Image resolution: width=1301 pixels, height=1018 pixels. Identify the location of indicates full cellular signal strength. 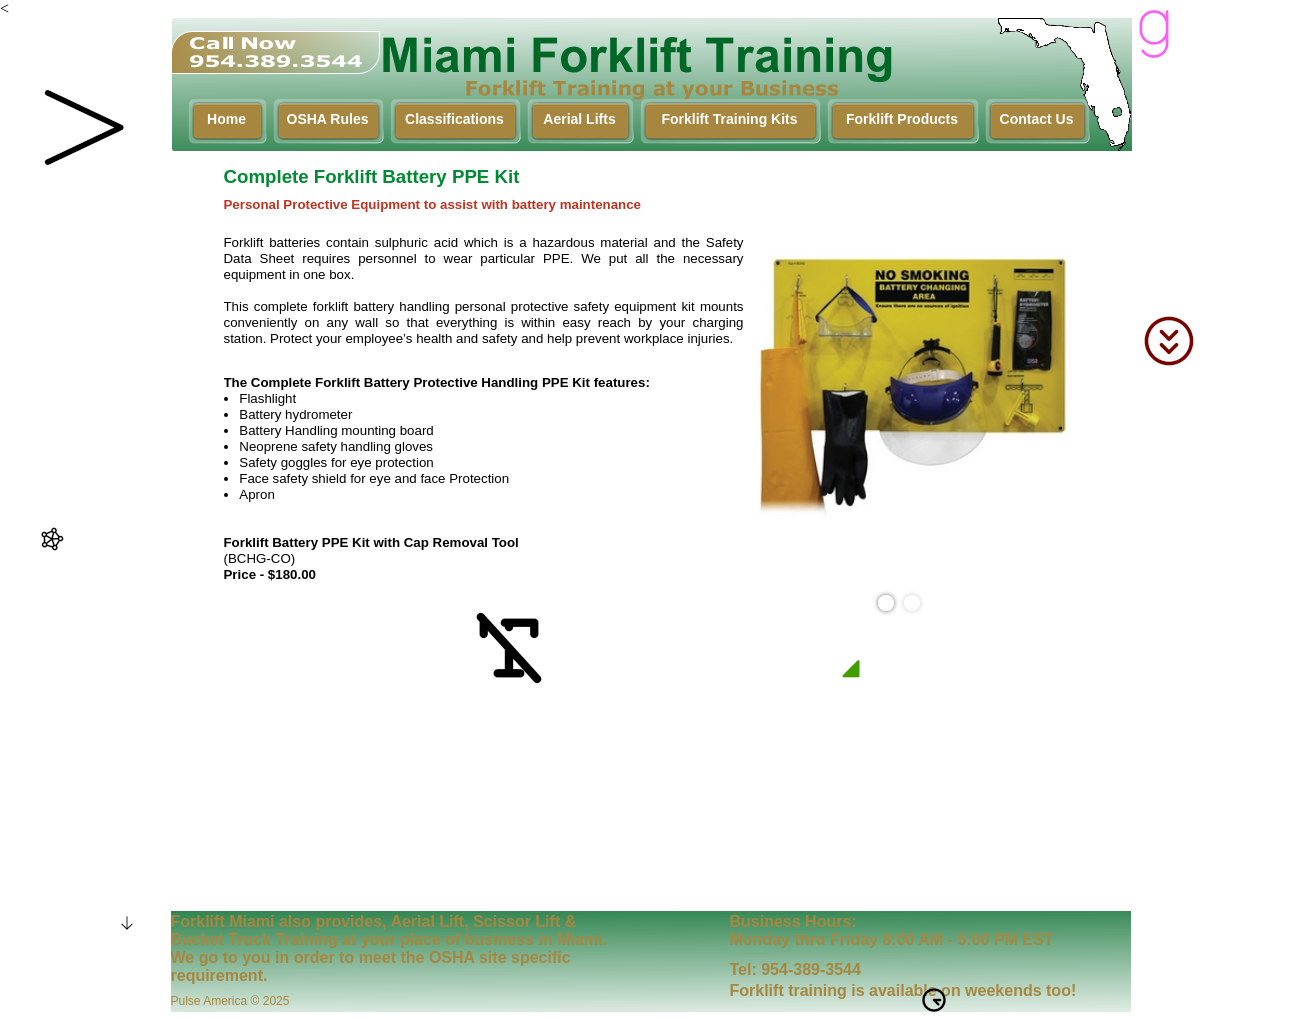
(852, 669).